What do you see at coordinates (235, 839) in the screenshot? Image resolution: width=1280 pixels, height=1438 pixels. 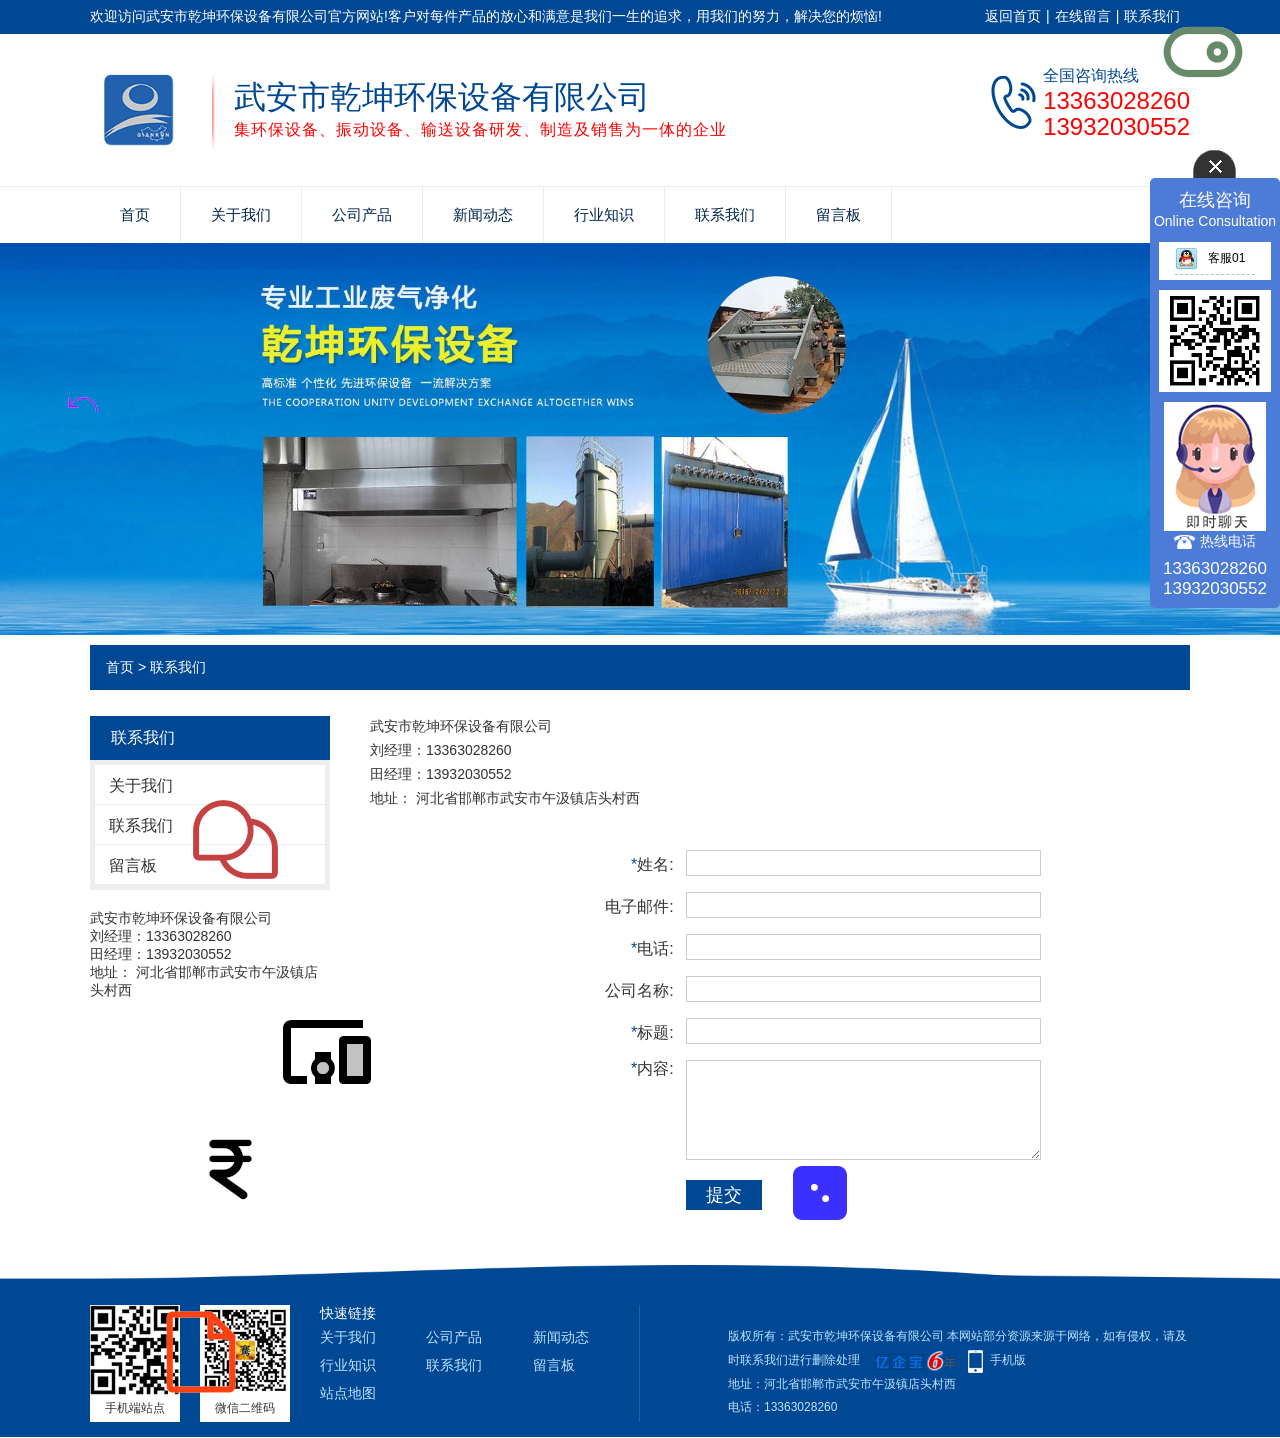 I see `open chat or messaging` at bounding box center [235, 839].